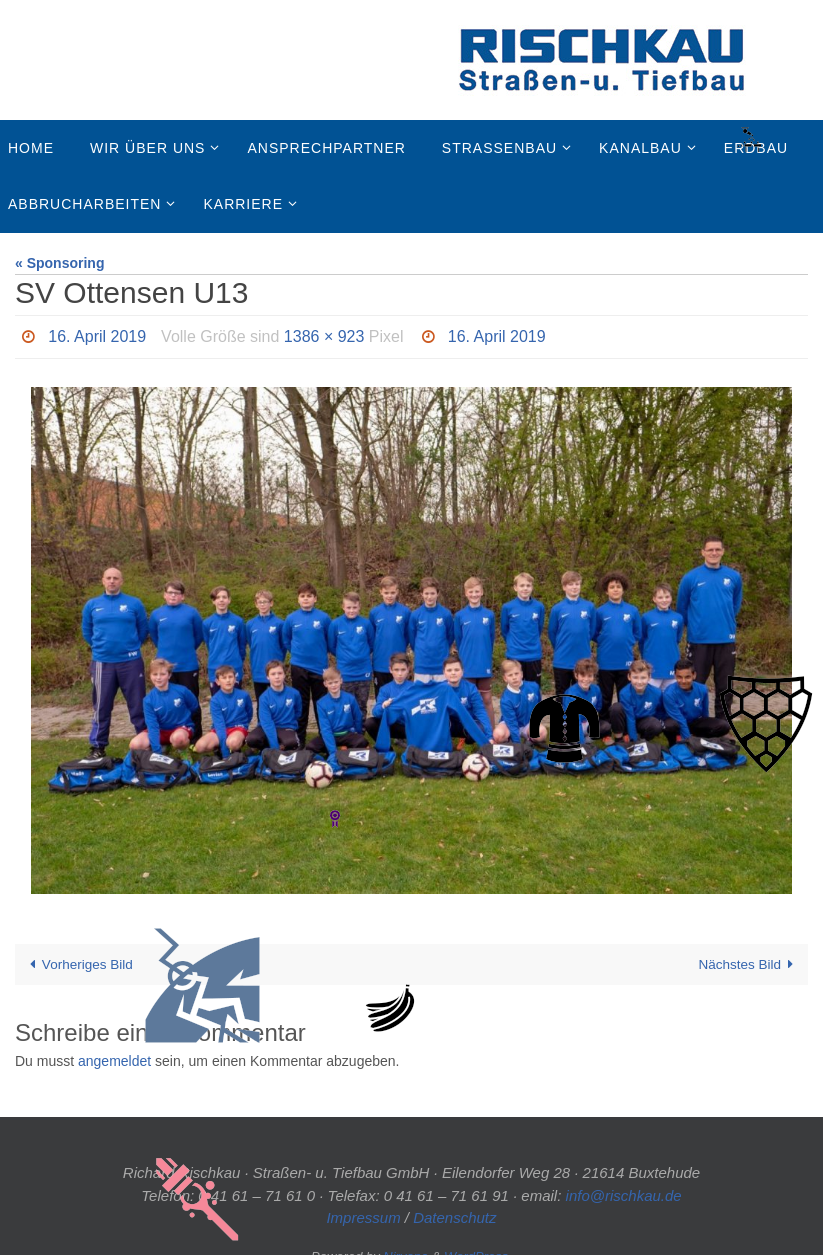 The image size is (823, 1255). Describe the element at coordinates (202, 985) in the screenshot. I see `activate a lightning-based attack or ability` at that location.